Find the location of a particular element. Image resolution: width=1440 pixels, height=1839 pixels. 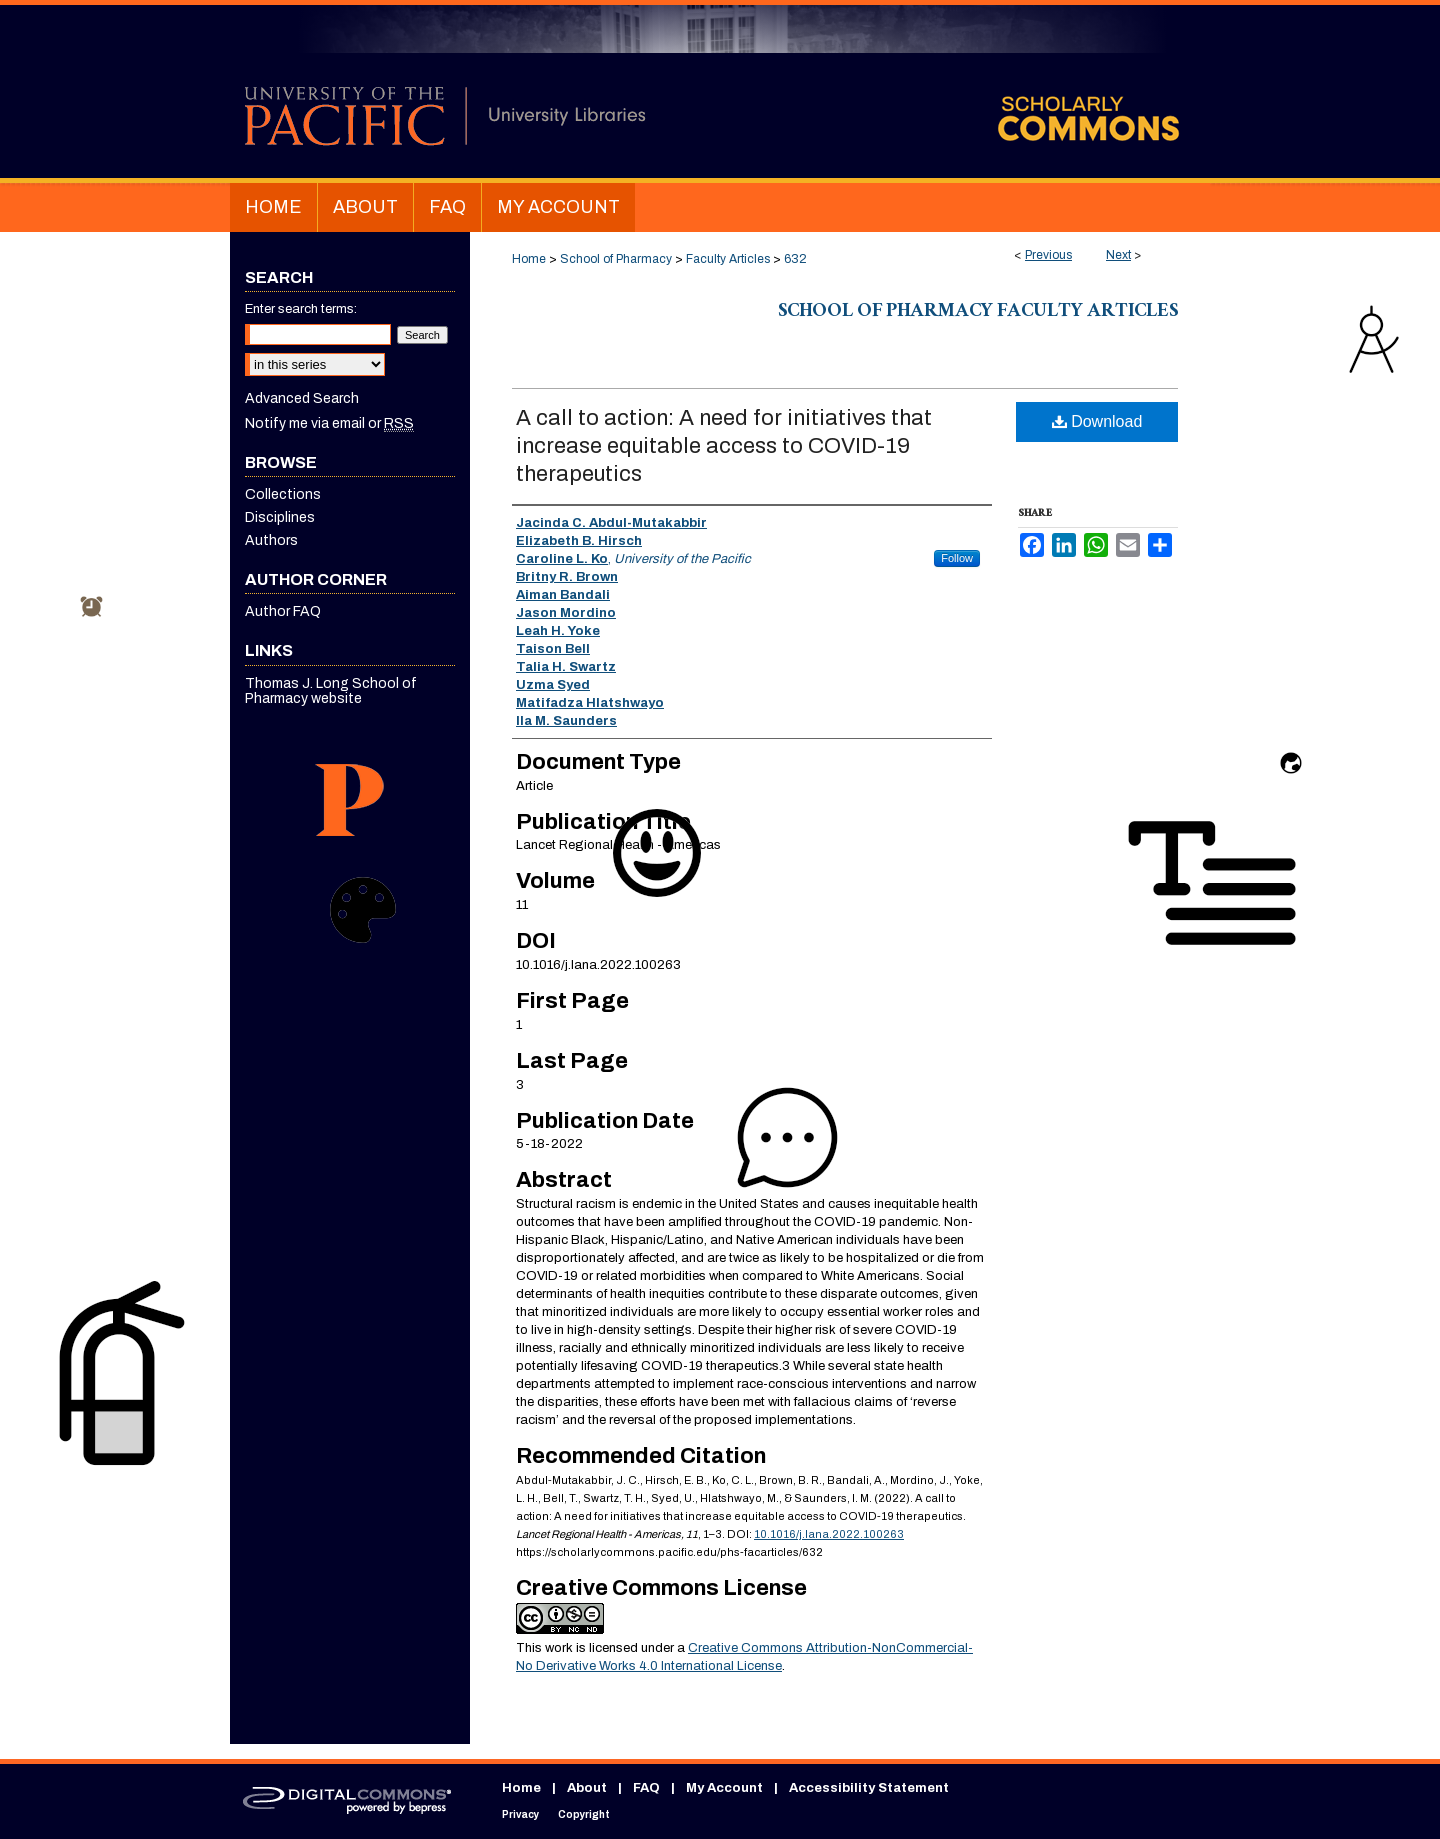

access drawing or drafting tools is located at coordinates (1371, 340).